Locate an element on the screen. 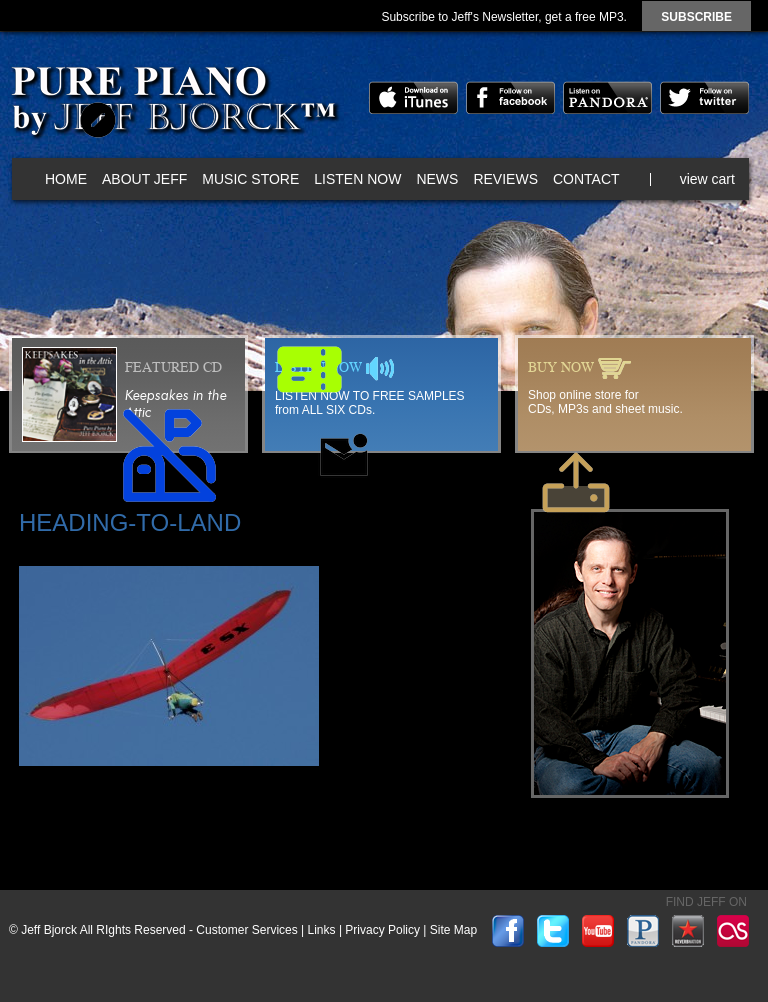 This screenshot has width=768, height=1002. mailbox notifications disabled is located at coordinates (169, 455).